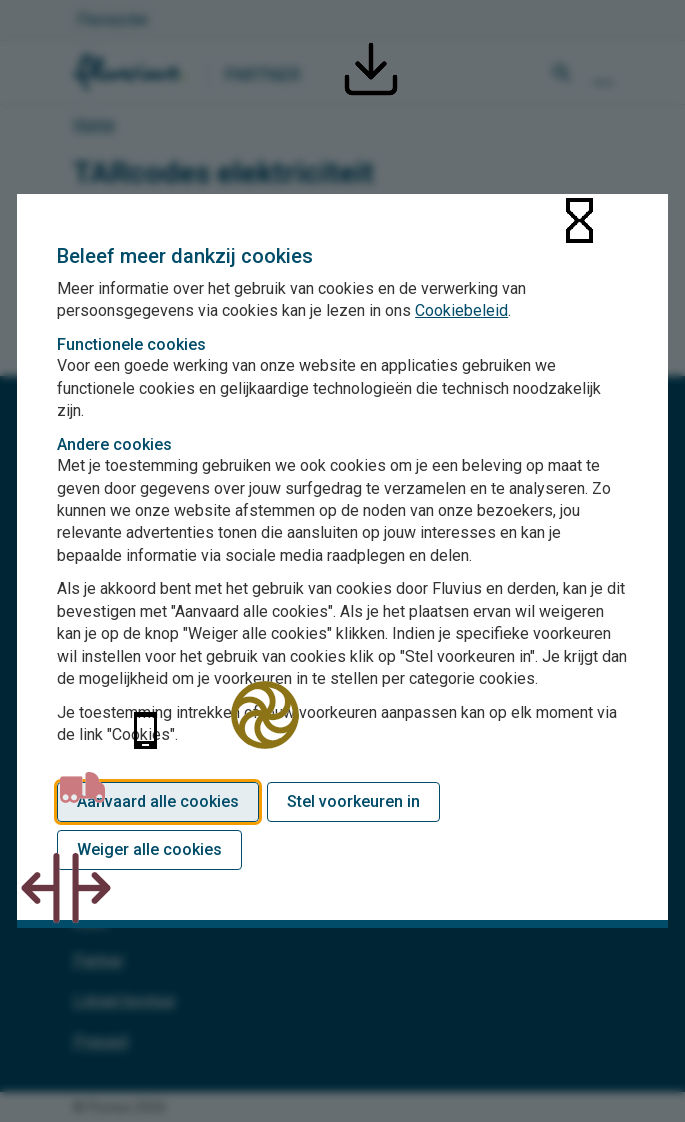 The image size is (685, 1122). Describe the element at coordinates (265, 715) in the screenshot. I see `indicates content is loading` at that location.